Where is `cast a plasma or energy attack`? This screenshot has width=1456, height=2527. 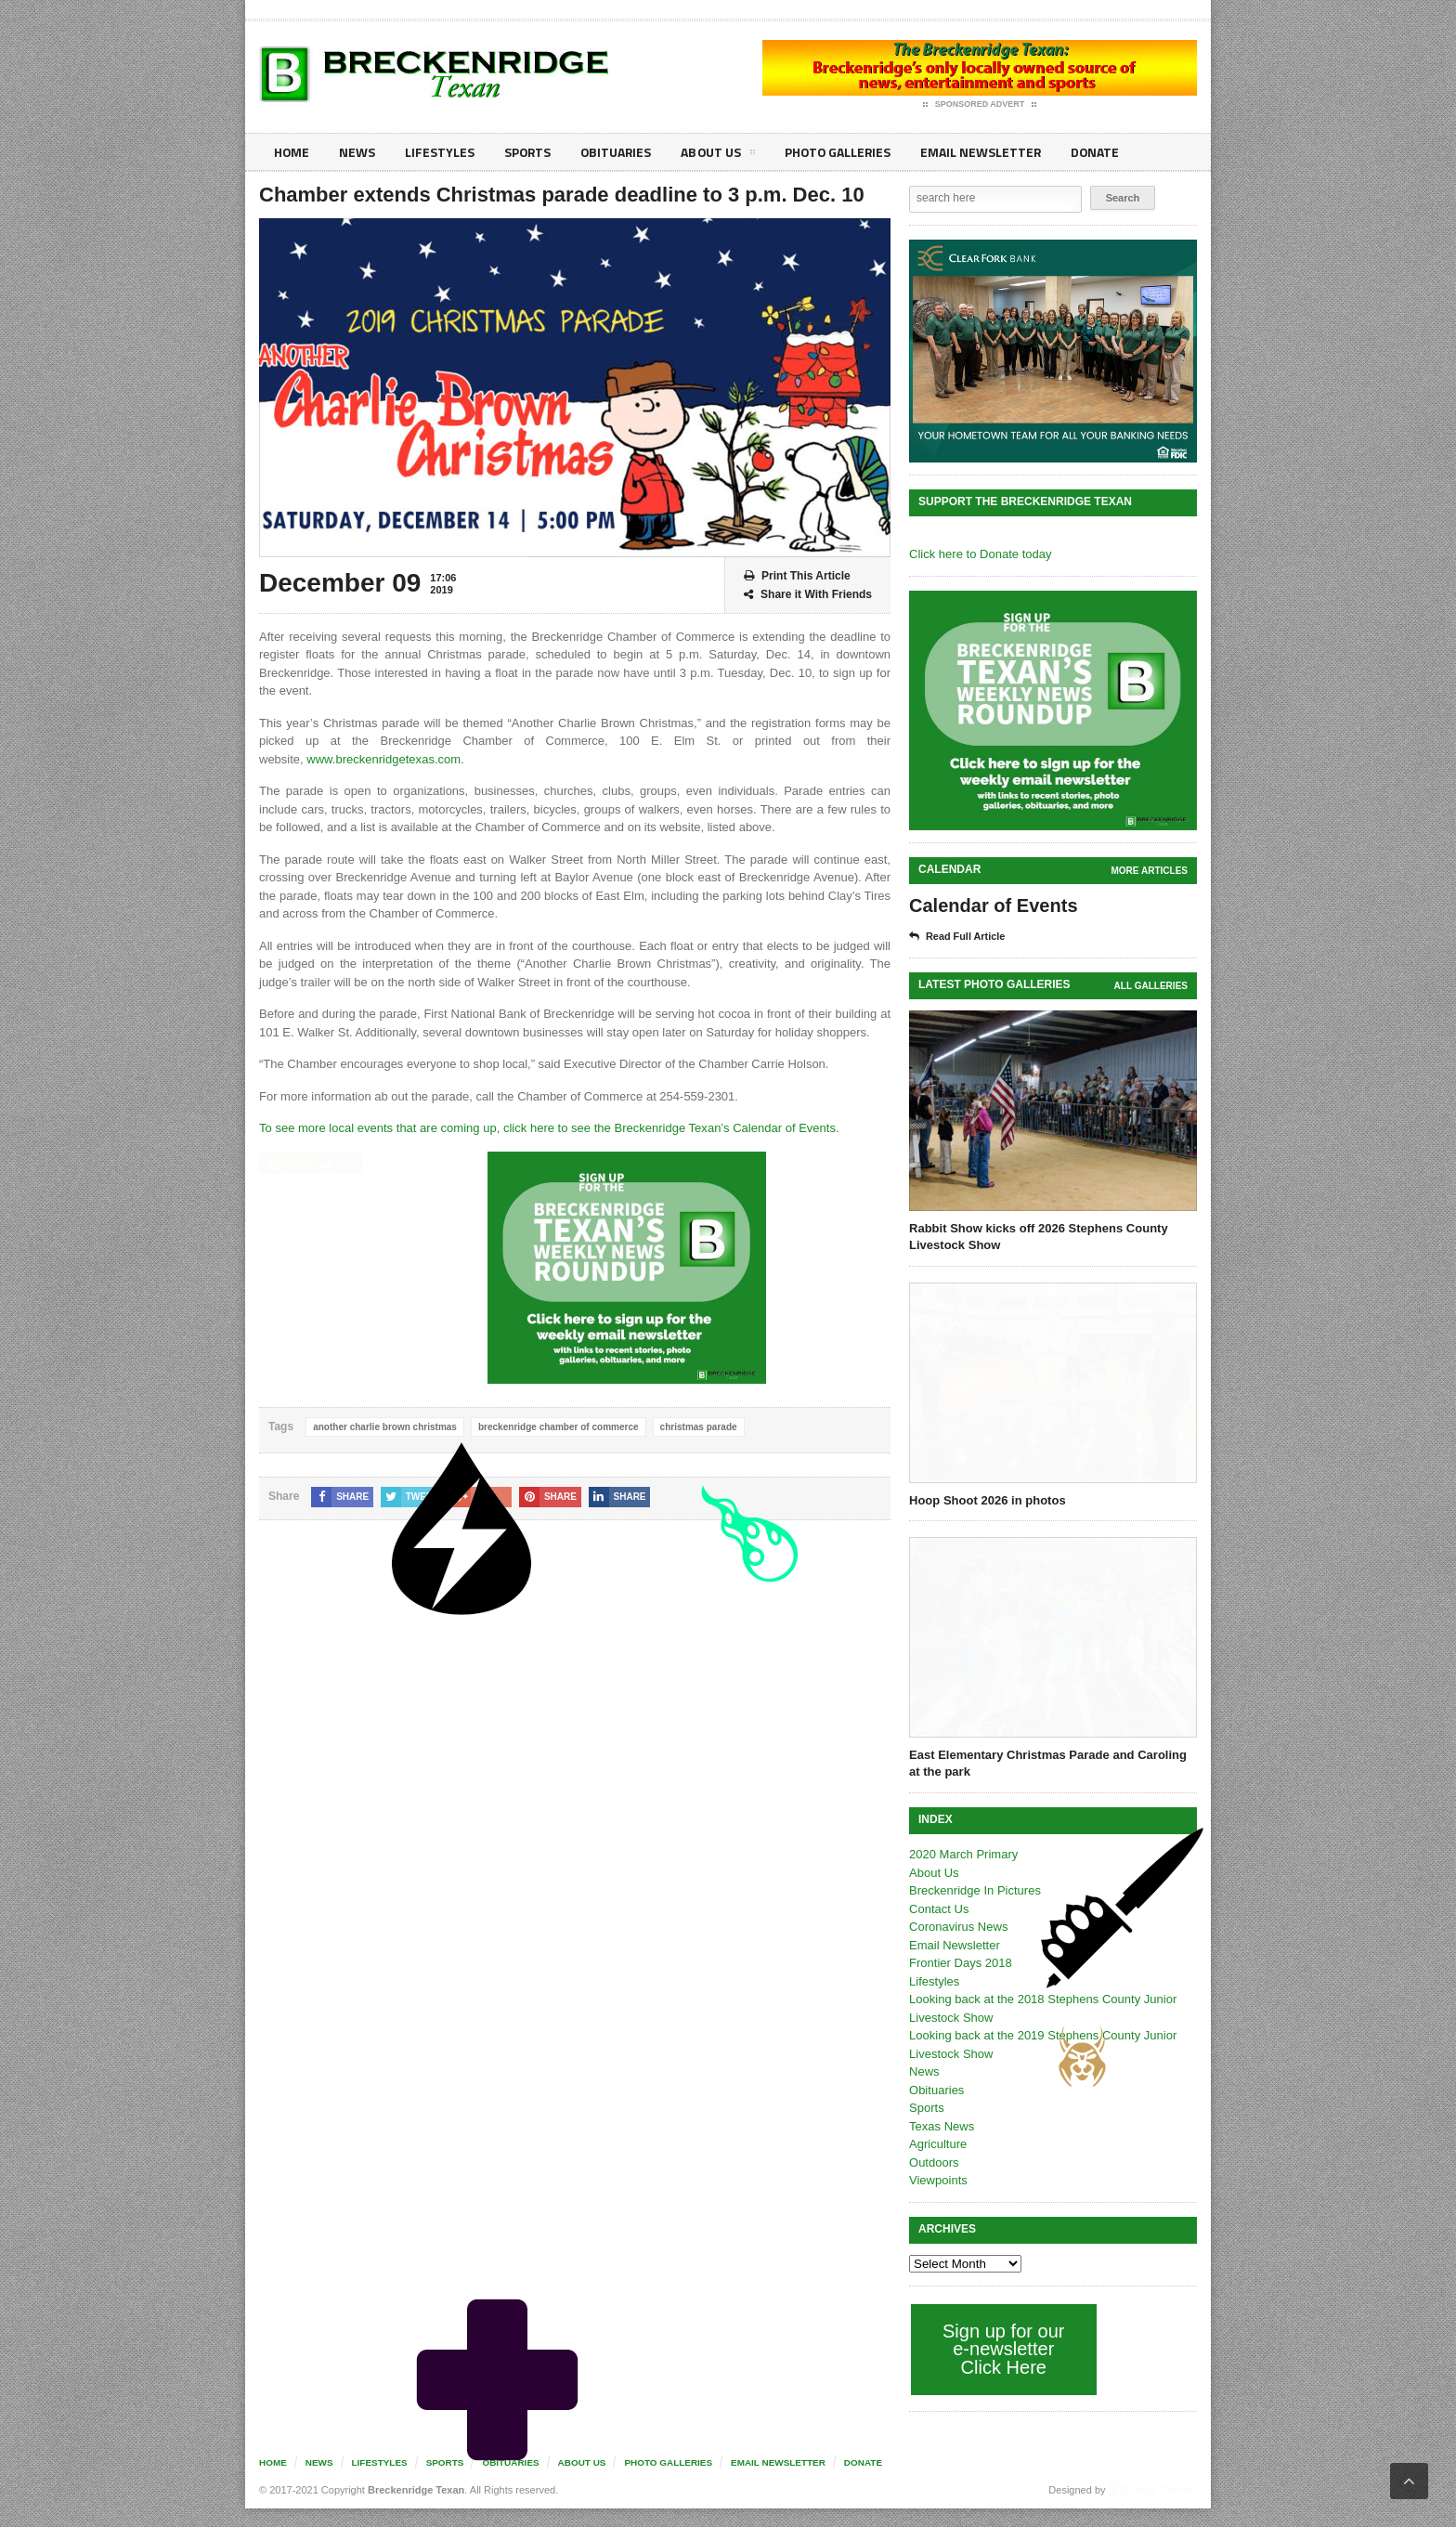 cast a plasma or energy attack is located at coordinates (749, 1533).